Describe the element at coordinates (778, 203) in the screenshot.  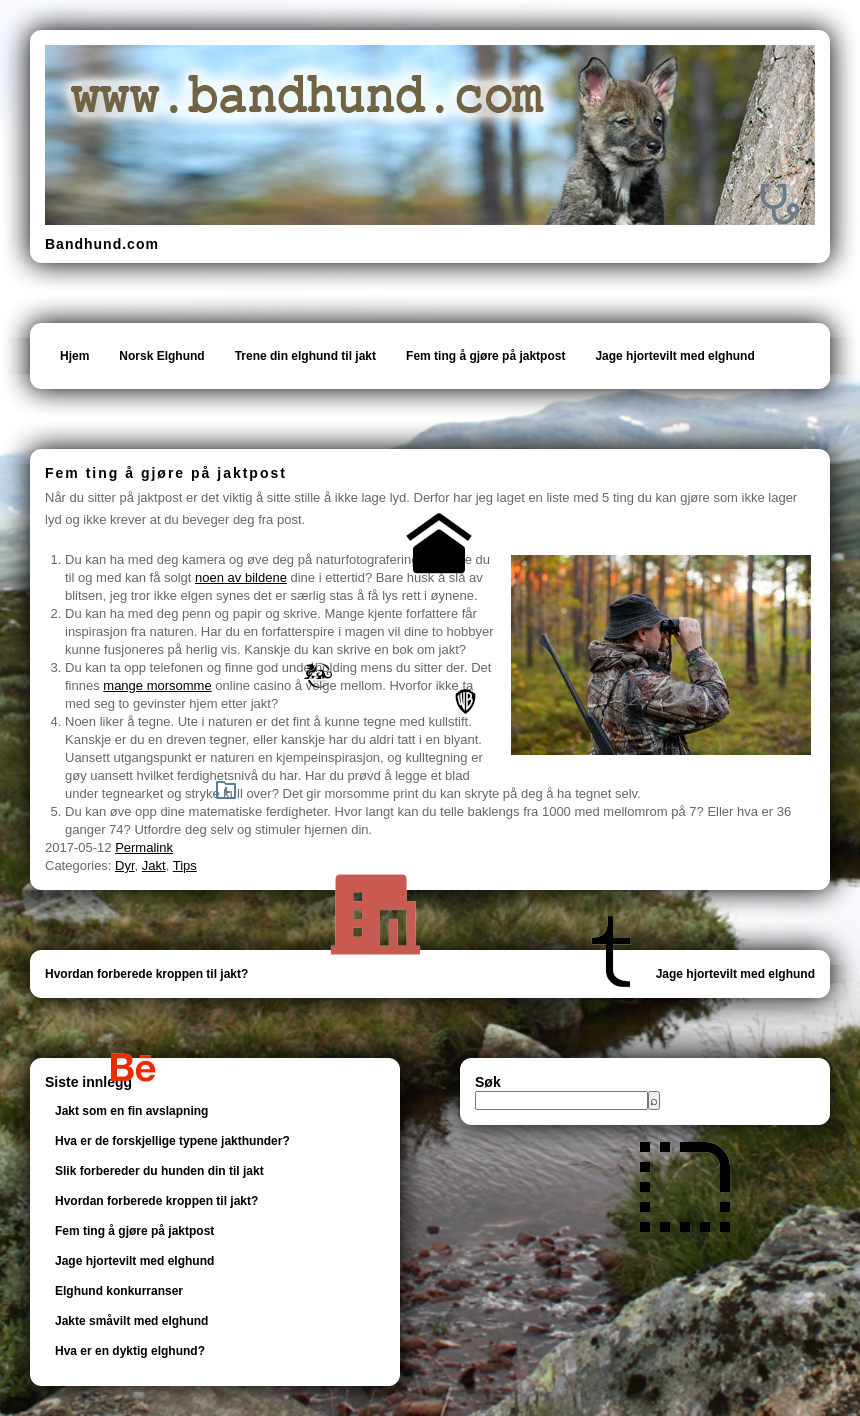
I see `access health or medical features` at that location.